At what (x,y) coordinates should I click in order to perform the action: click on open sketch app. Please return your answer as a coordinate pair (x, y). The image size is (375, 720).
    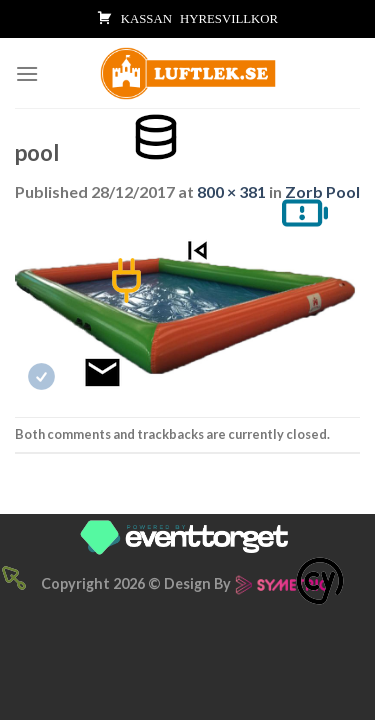
    Looking at the image, I should click on (99, 537).